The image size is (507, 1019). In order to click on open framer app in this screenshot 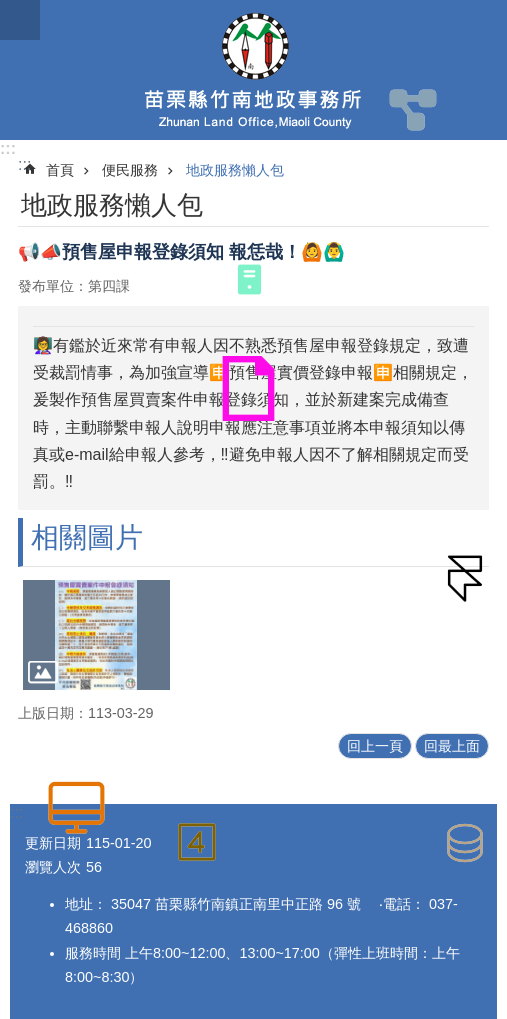, I will do `click(465, 576)`.